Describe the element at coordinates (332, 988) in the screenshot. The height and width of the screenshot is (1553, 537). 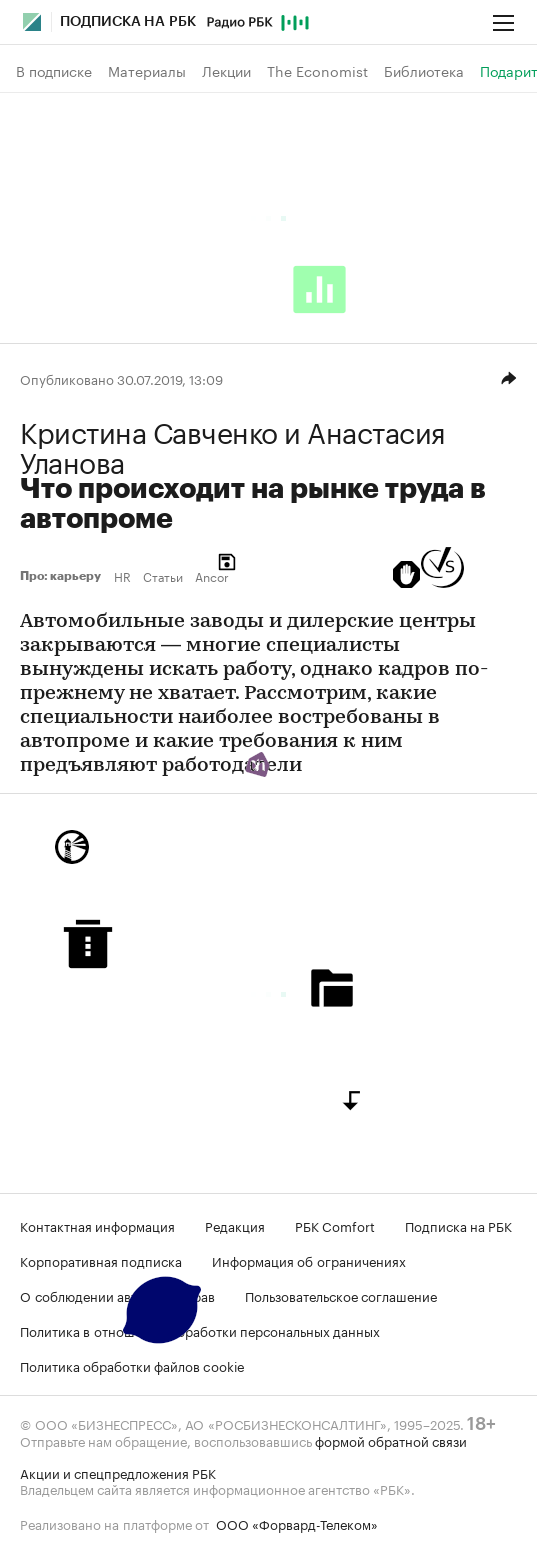
I see `open folder to view files` at that location.